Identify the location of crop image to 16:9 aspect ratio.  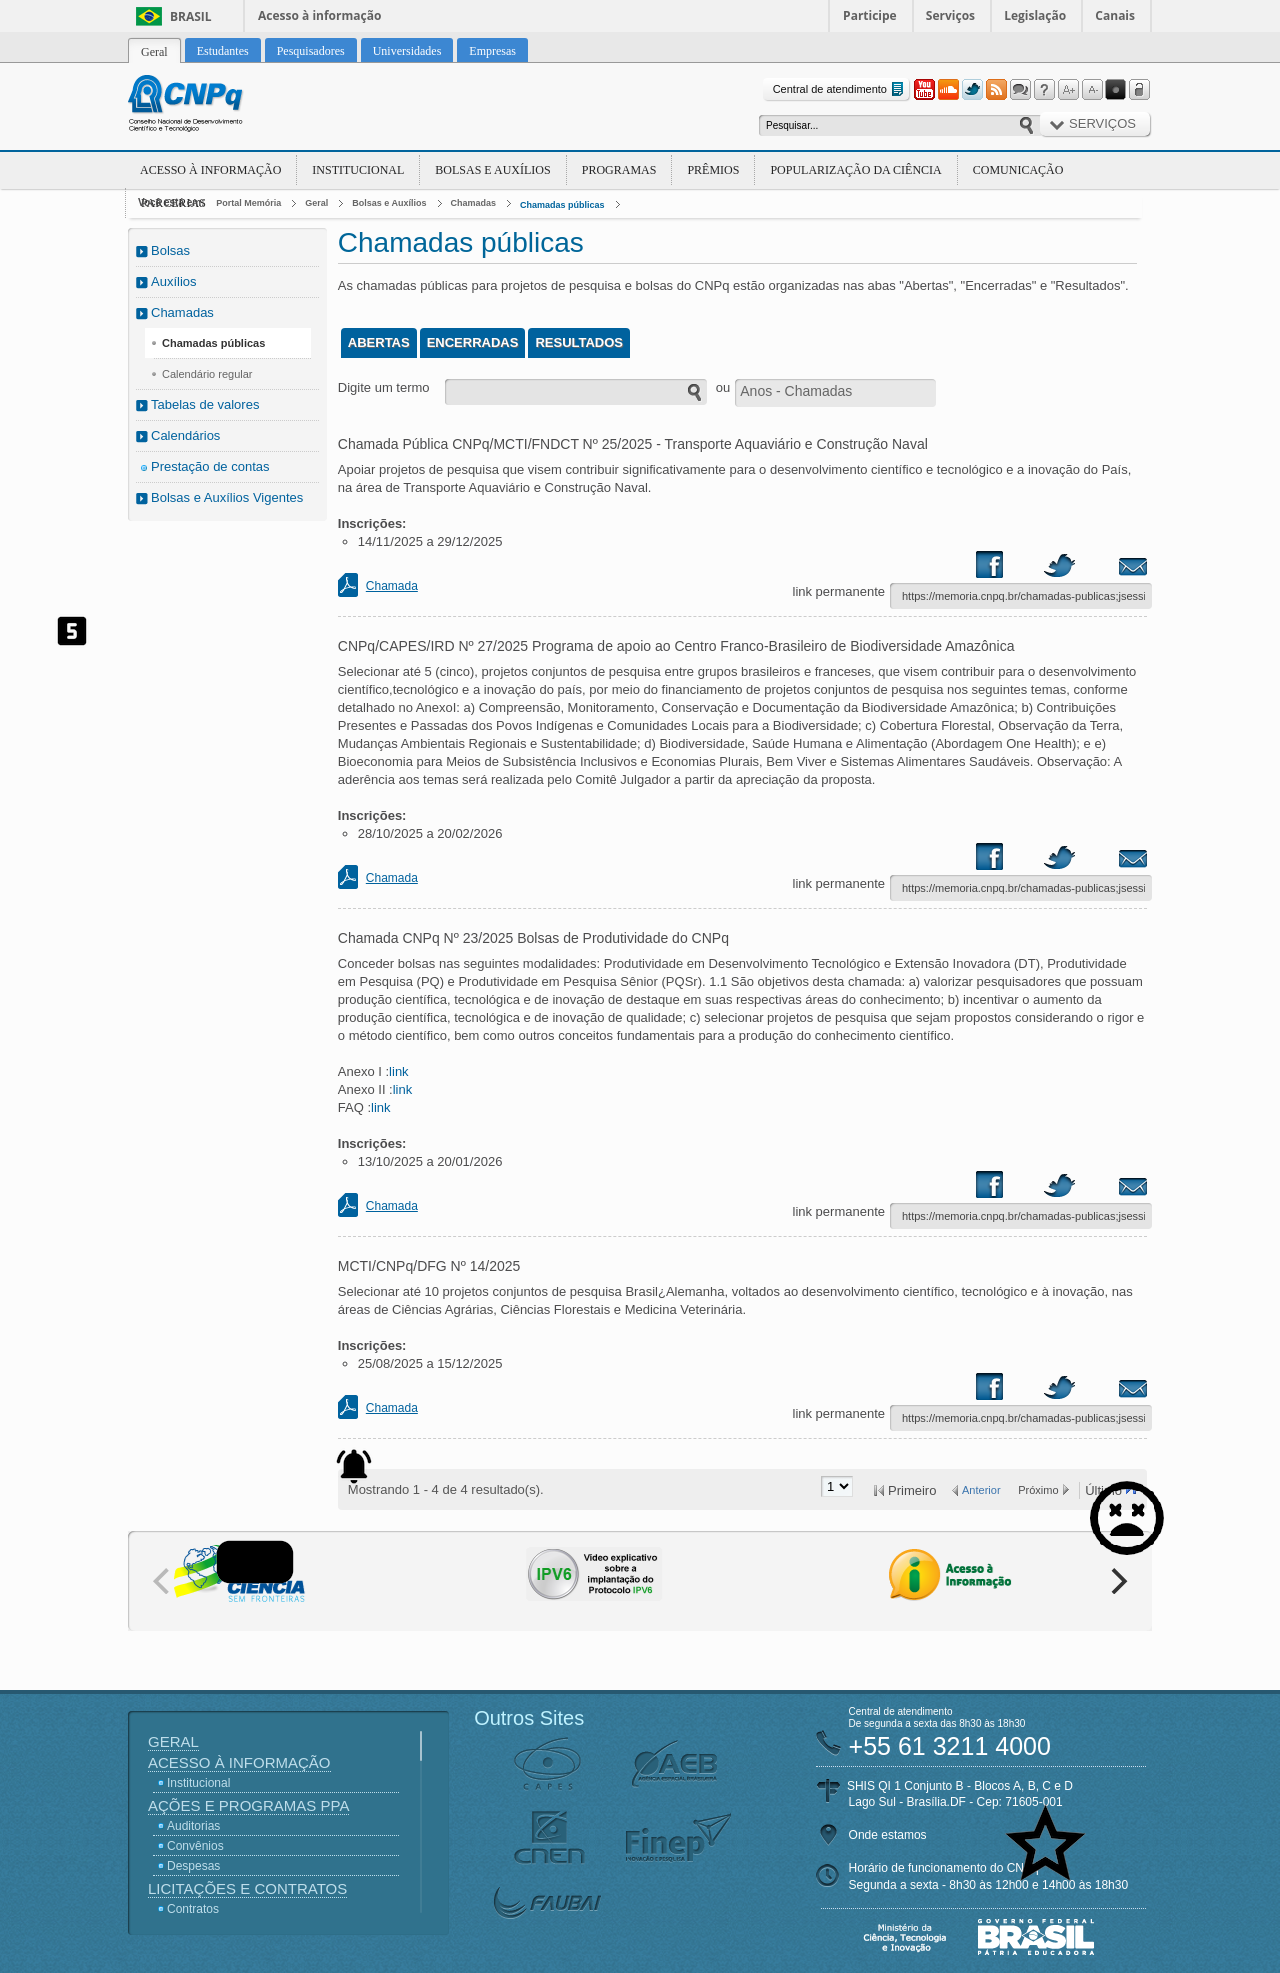
(255, 1562).